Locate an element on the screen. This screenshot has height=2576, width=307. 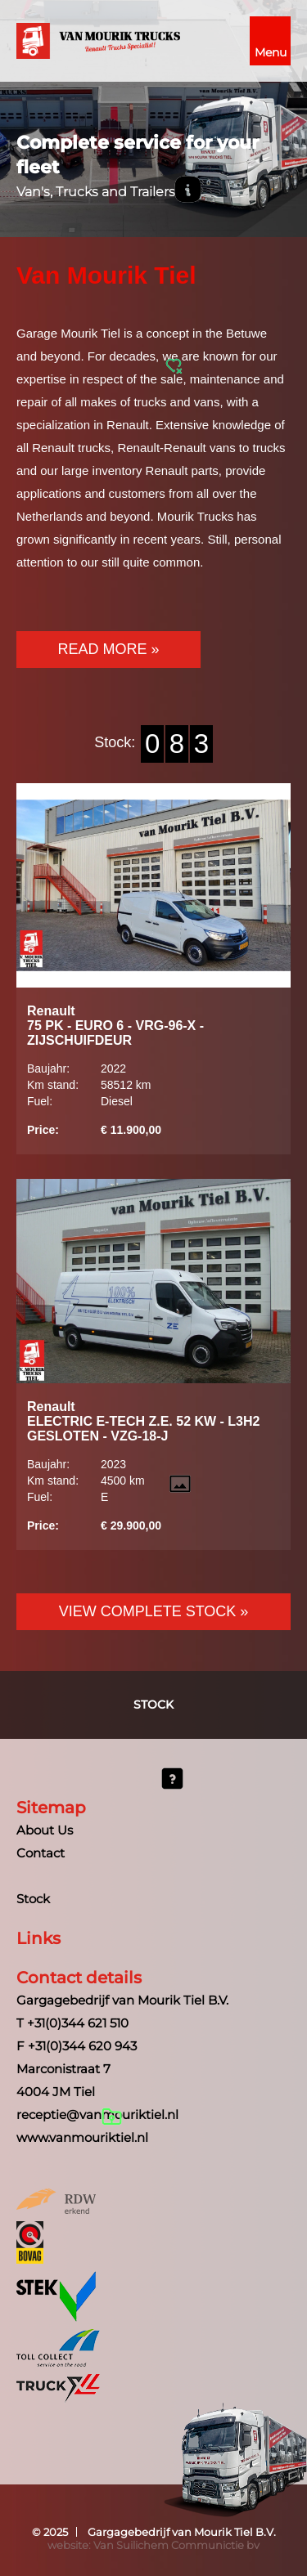
view more information or details is located at coordinates (187, 189).